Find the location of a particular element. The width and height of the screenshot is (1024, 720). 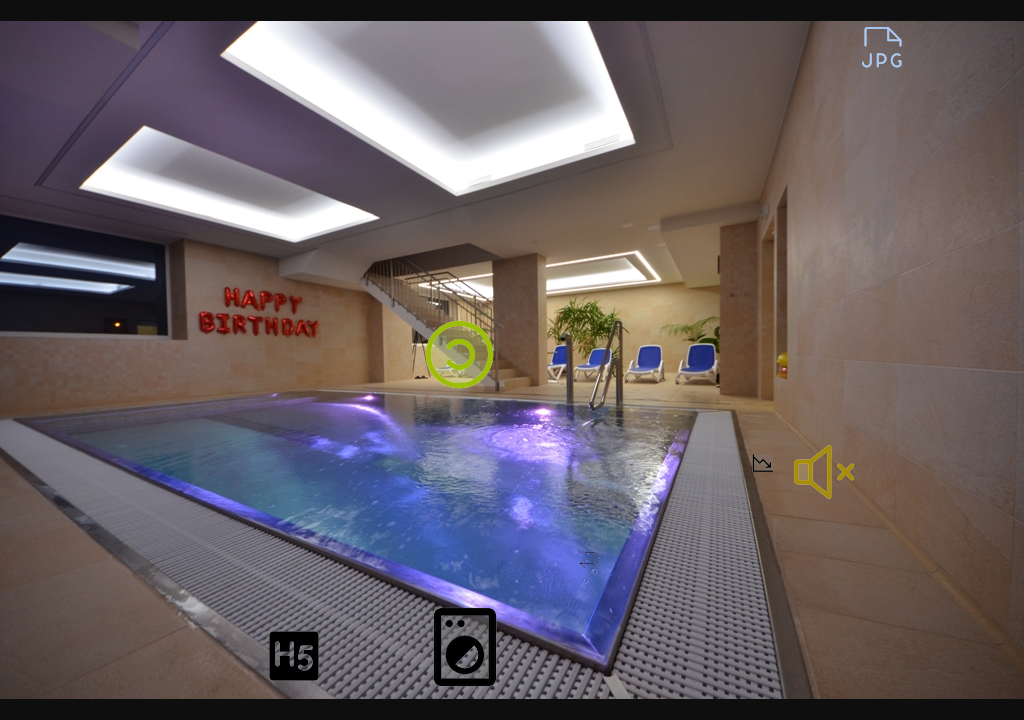

find nearby laundromat or laundry services is located at coordinates (465, 647).